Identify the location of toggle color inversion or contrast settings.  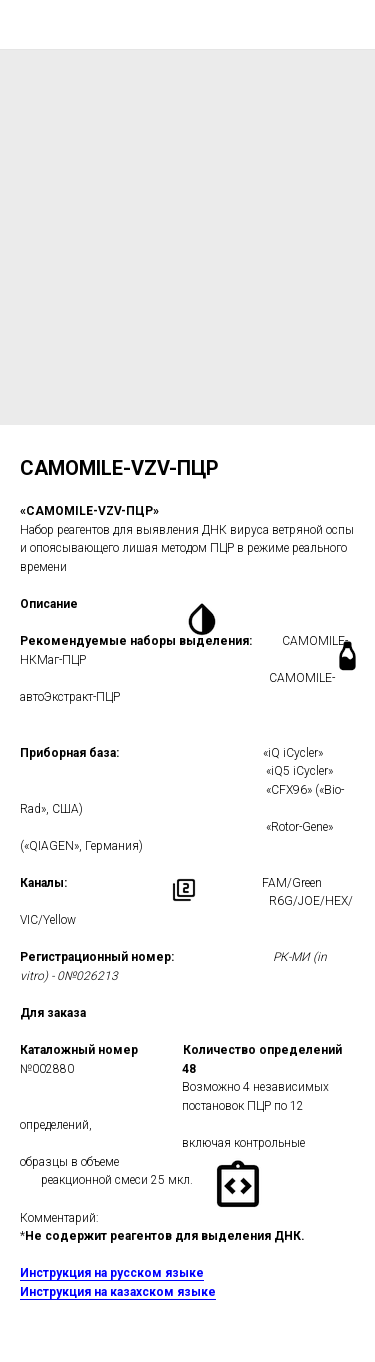
(202, 619).